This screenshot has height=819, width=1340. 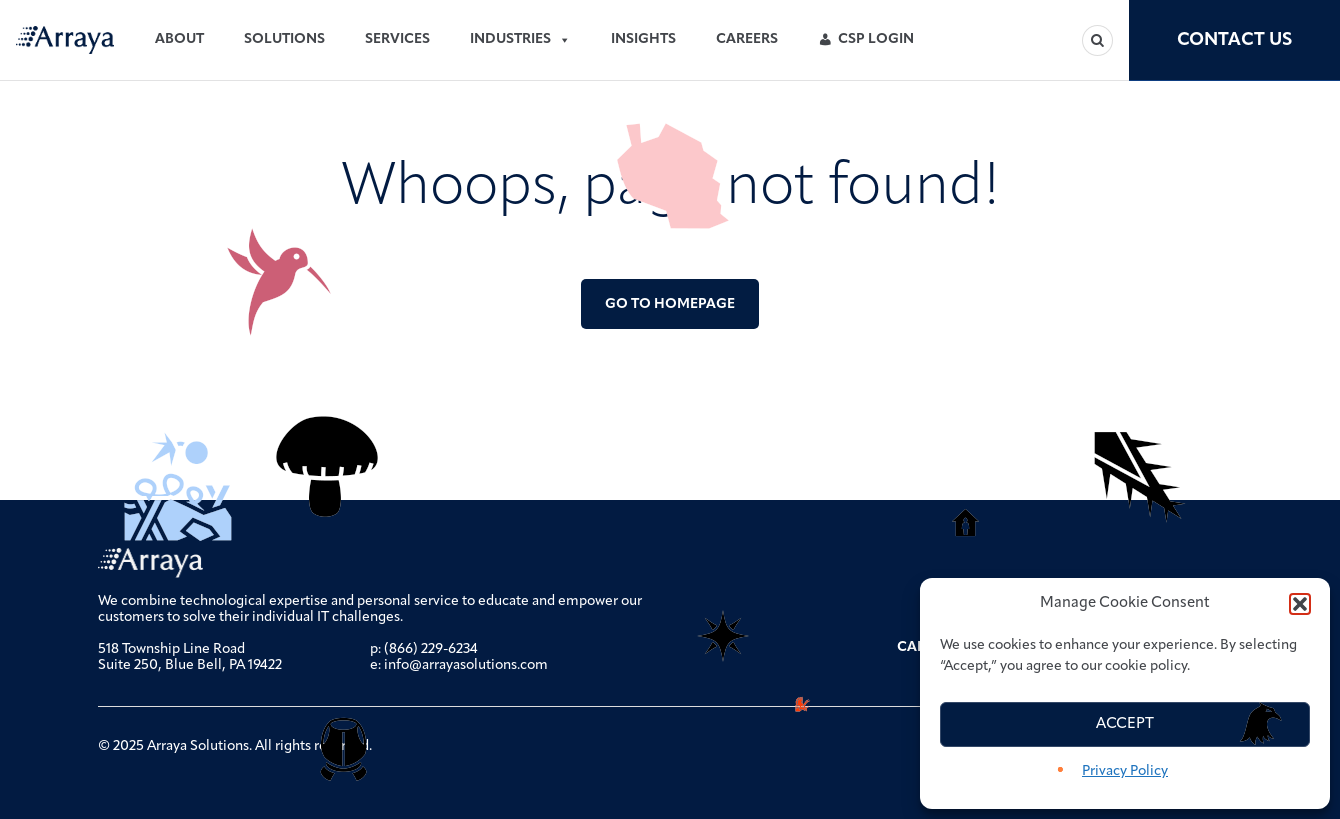 I want to click on view player home base or headquarters, so click(x=965, y=522).